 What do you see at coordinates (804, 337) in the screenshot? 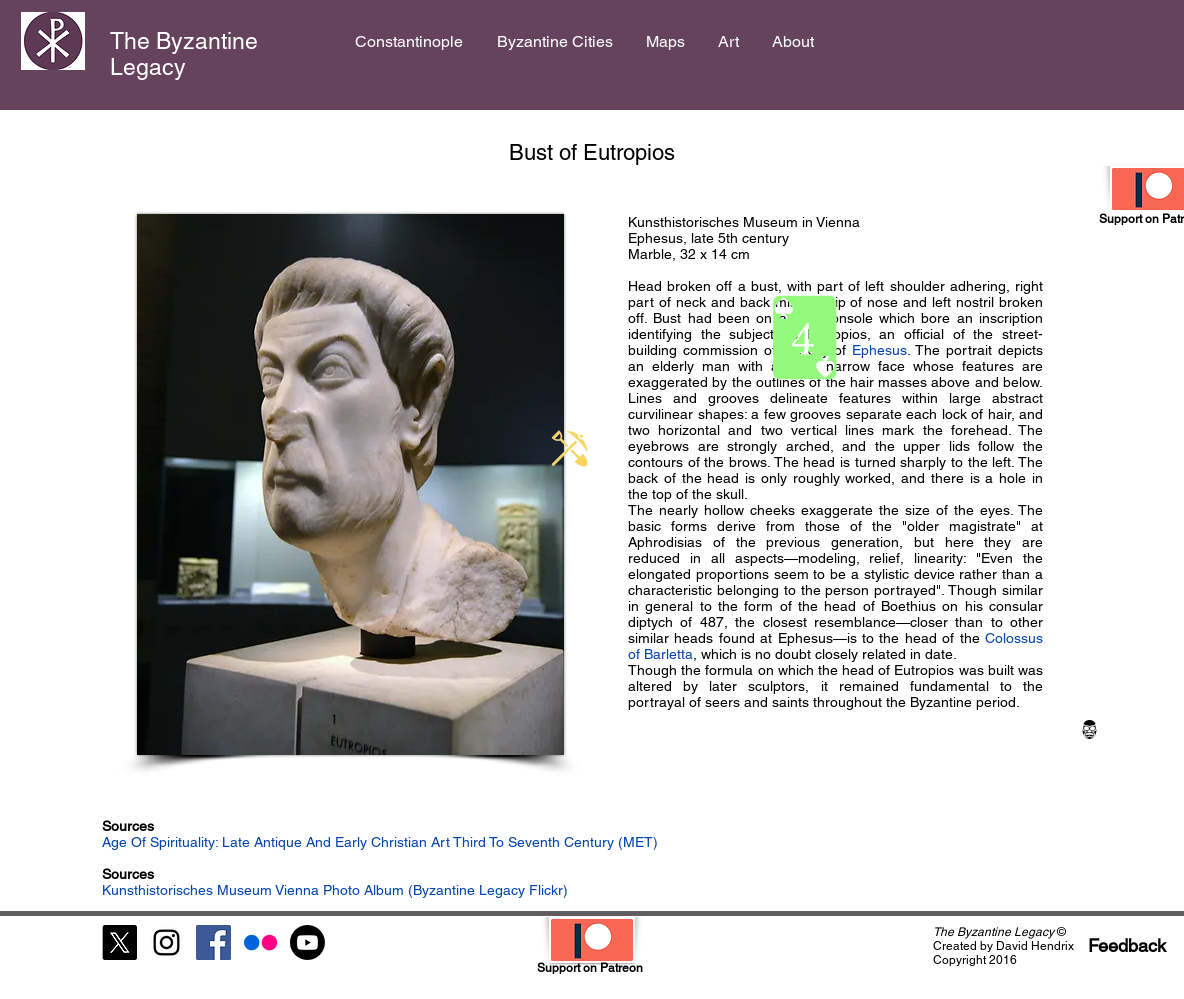
I see `four of spades playing card` at bounding box center [804, 337].